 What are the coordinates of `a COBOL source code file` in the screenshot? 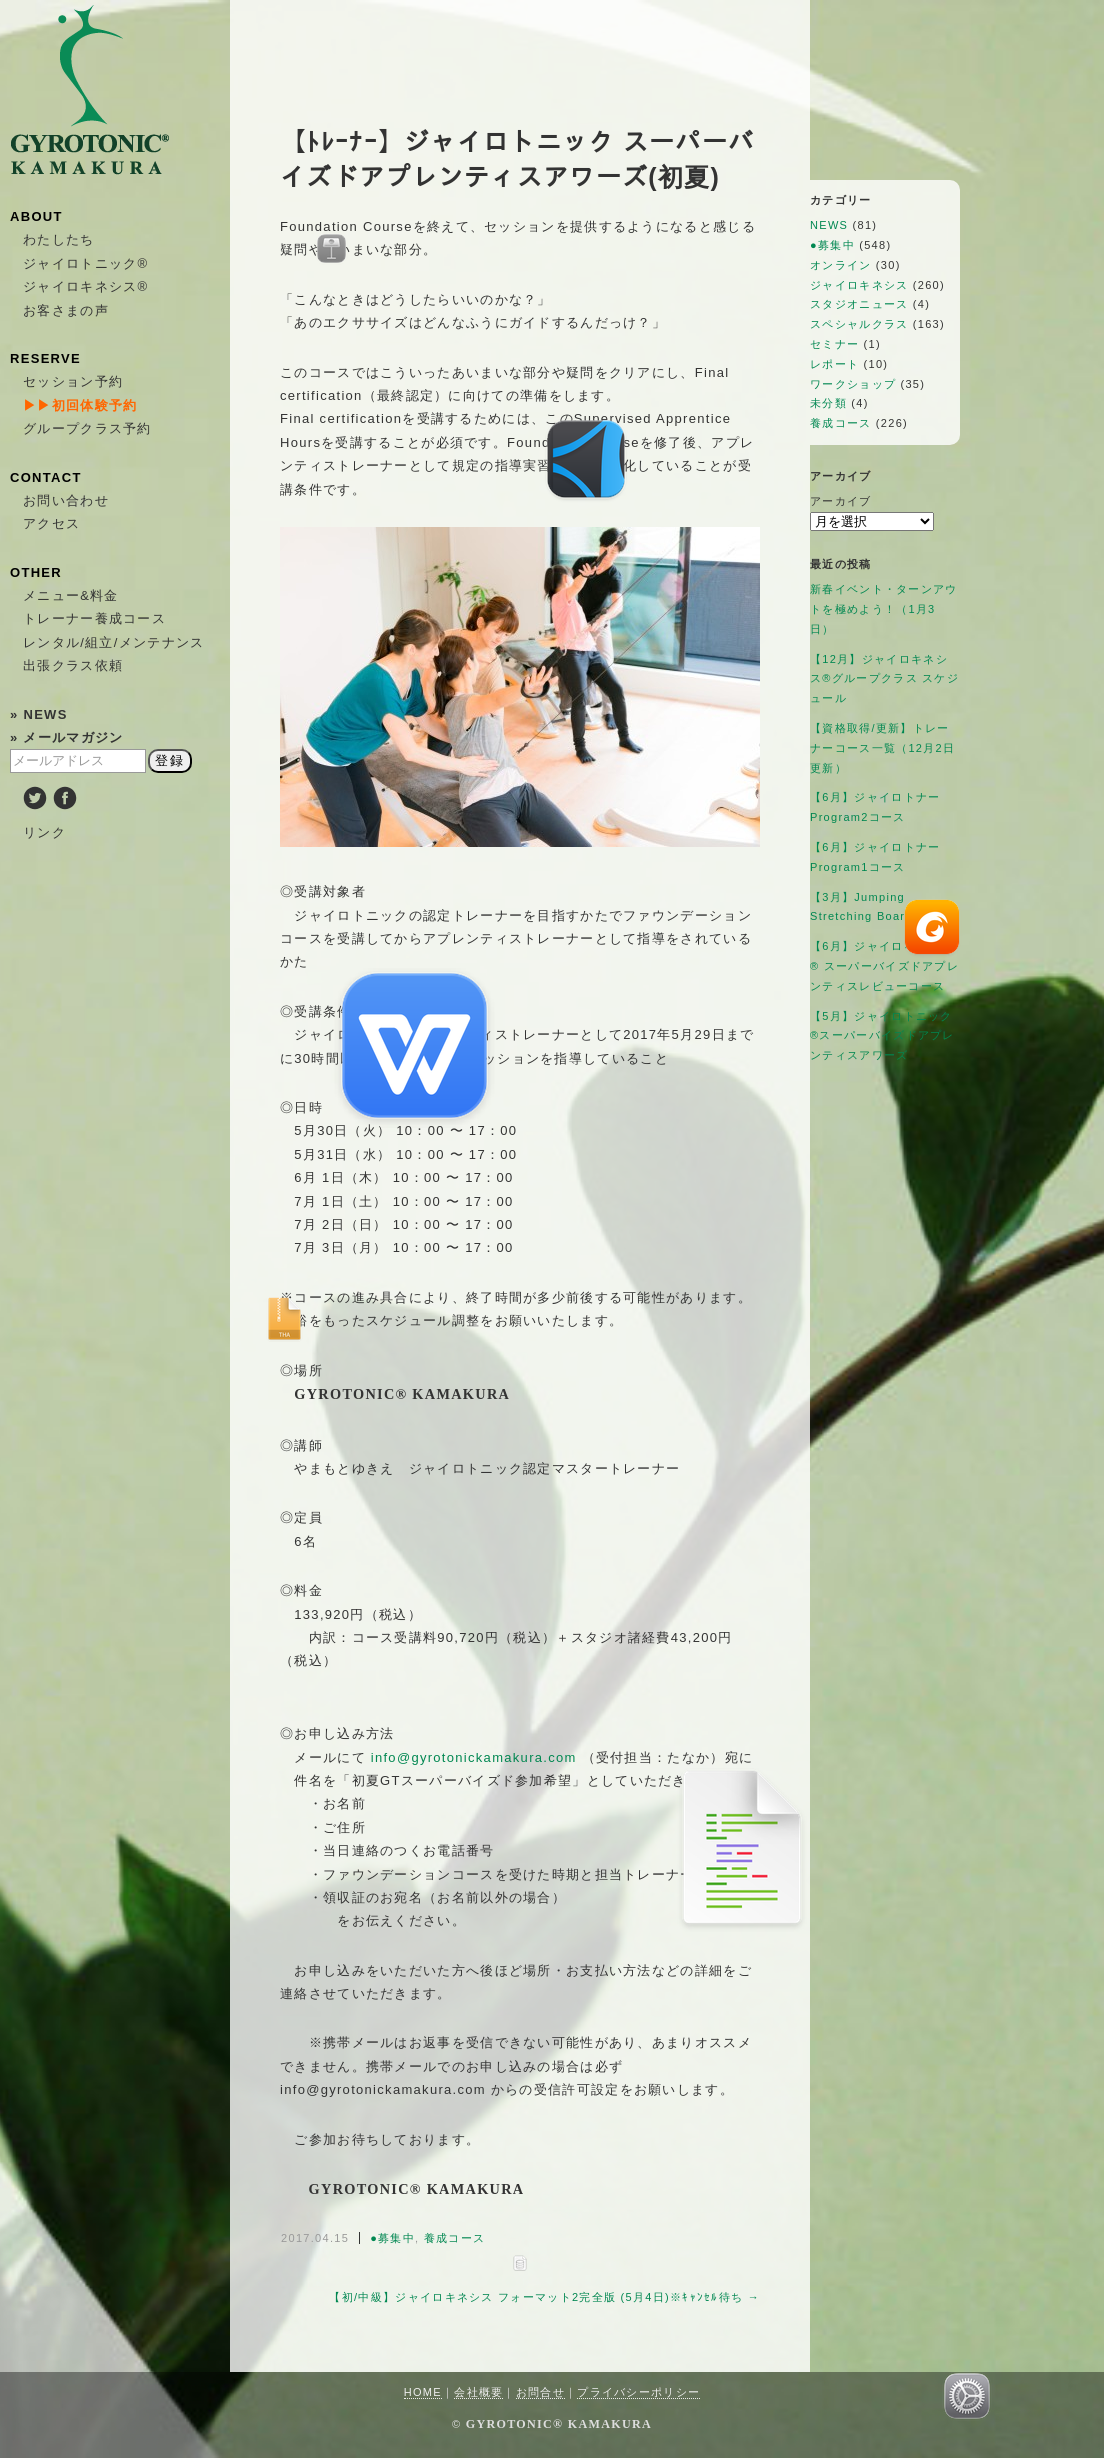 It's located at (742, 1850).